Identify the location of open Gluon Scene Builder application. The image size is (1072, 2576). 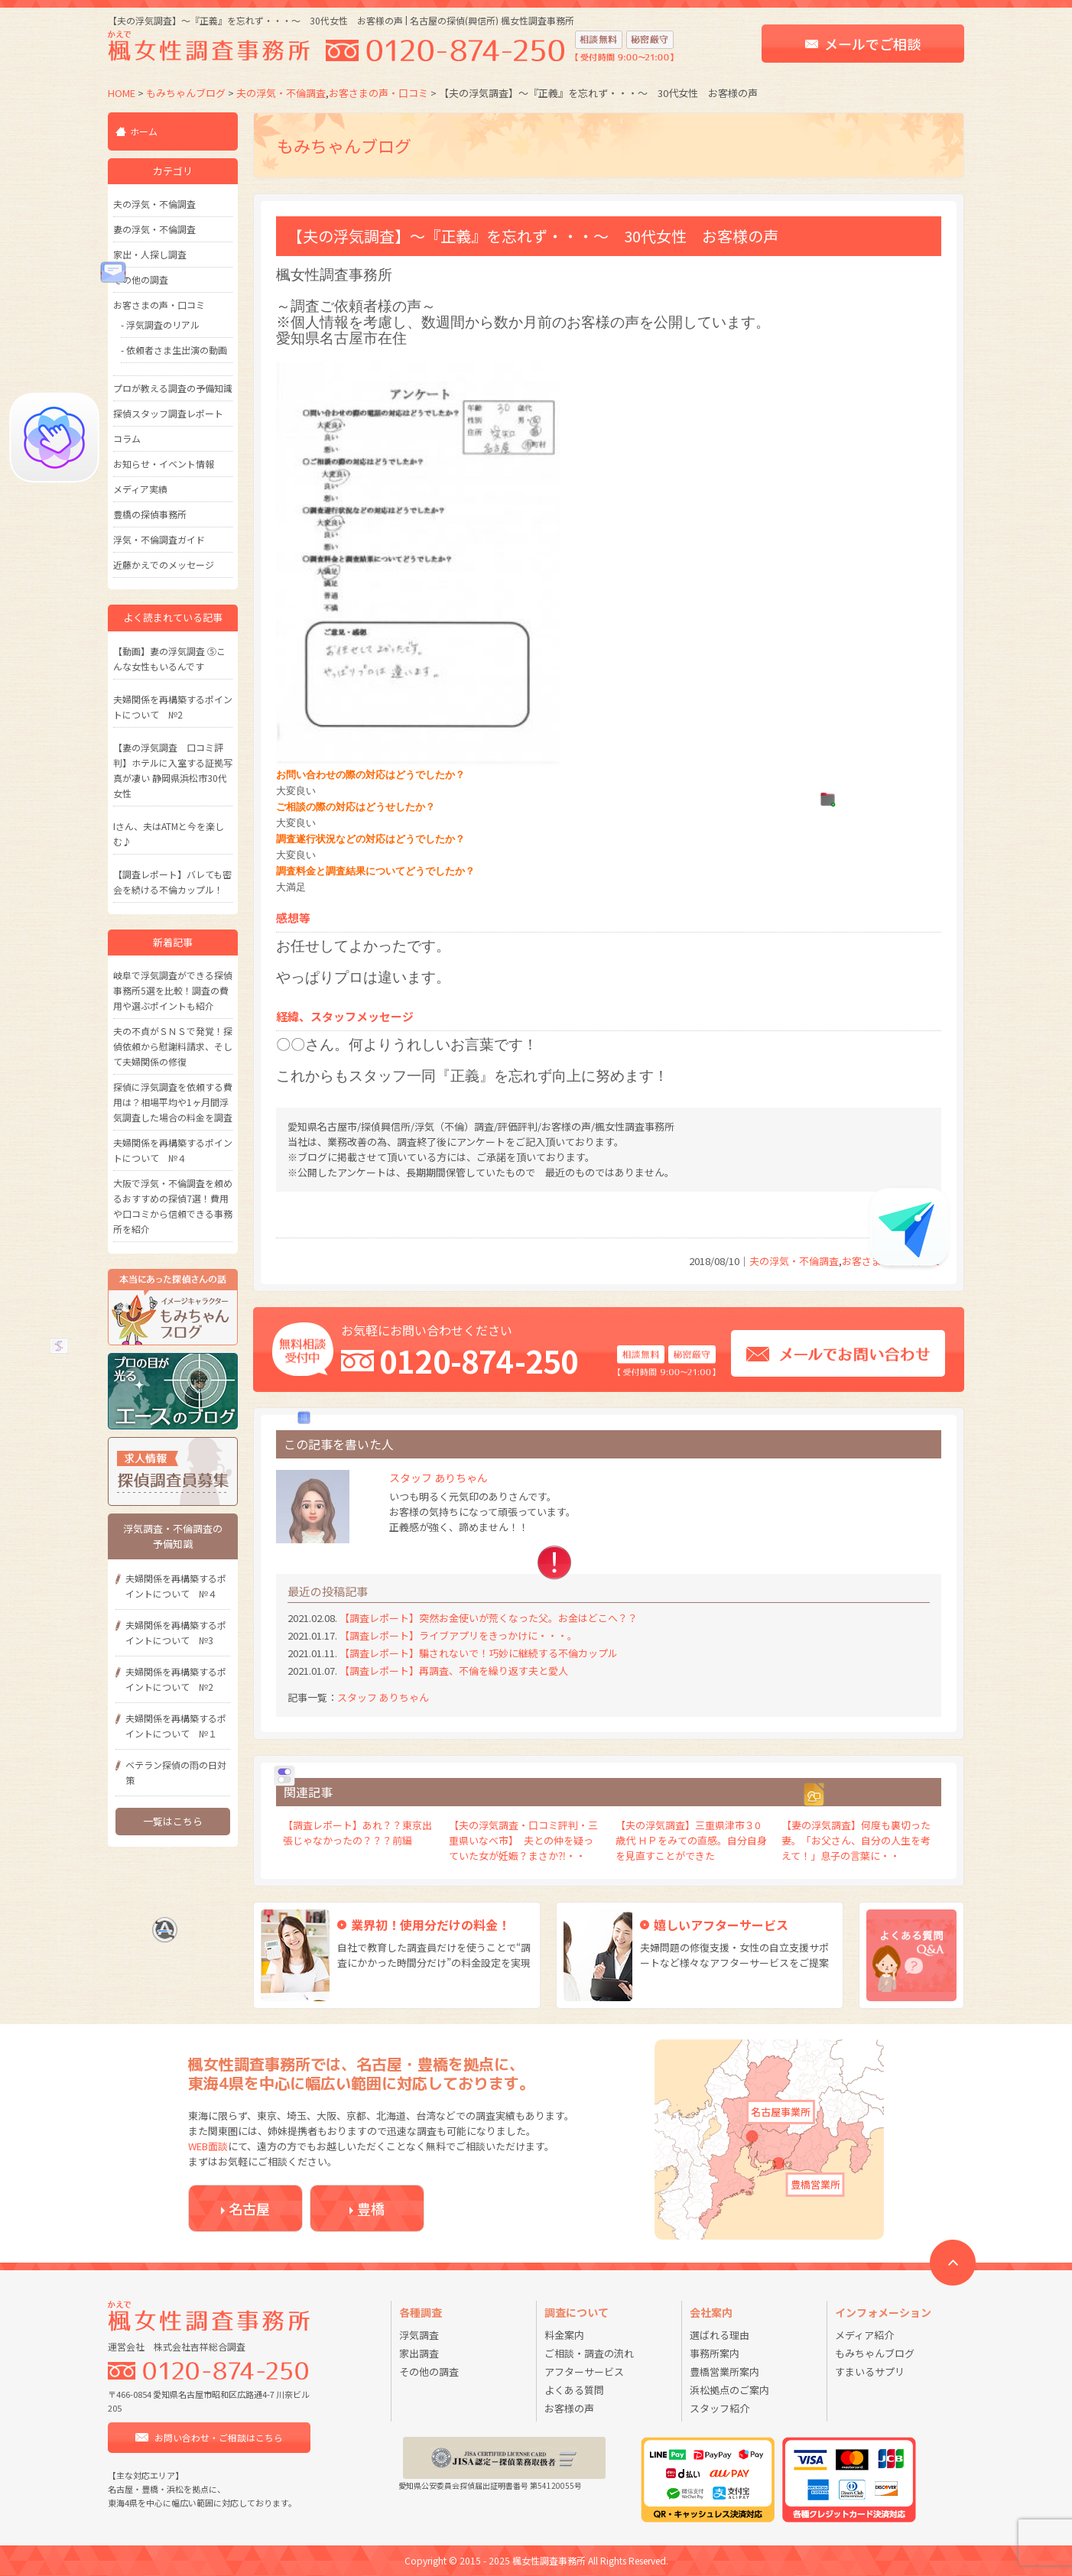
(52, 439).